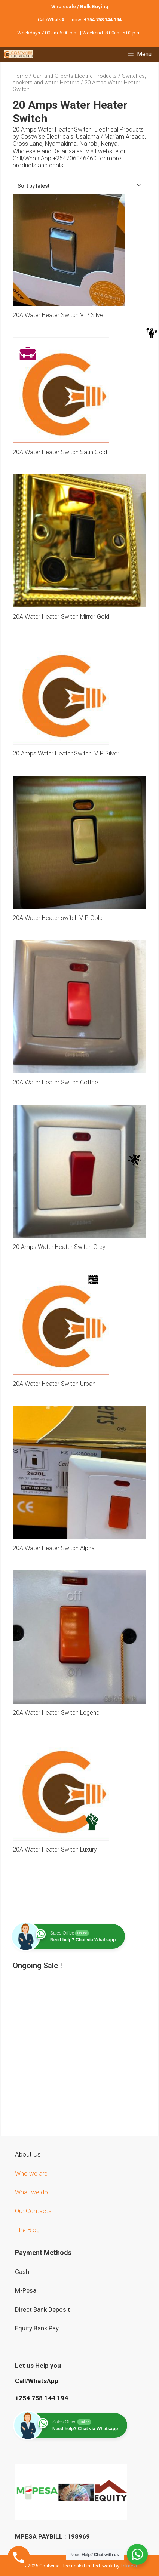 The width and height of the screenshot is (159, 2576). What do you see at coordinates (152, 333) in the screenshot?
I see `view body anatomy or organ systems` at bounding box center [152, 333].